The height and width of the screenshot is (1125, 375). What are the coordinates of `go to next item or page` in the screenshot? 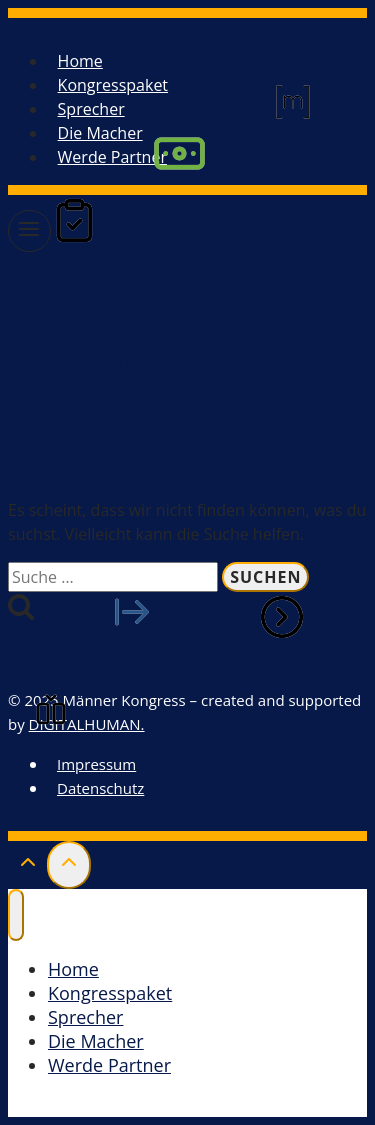 It's located at (282, 617).